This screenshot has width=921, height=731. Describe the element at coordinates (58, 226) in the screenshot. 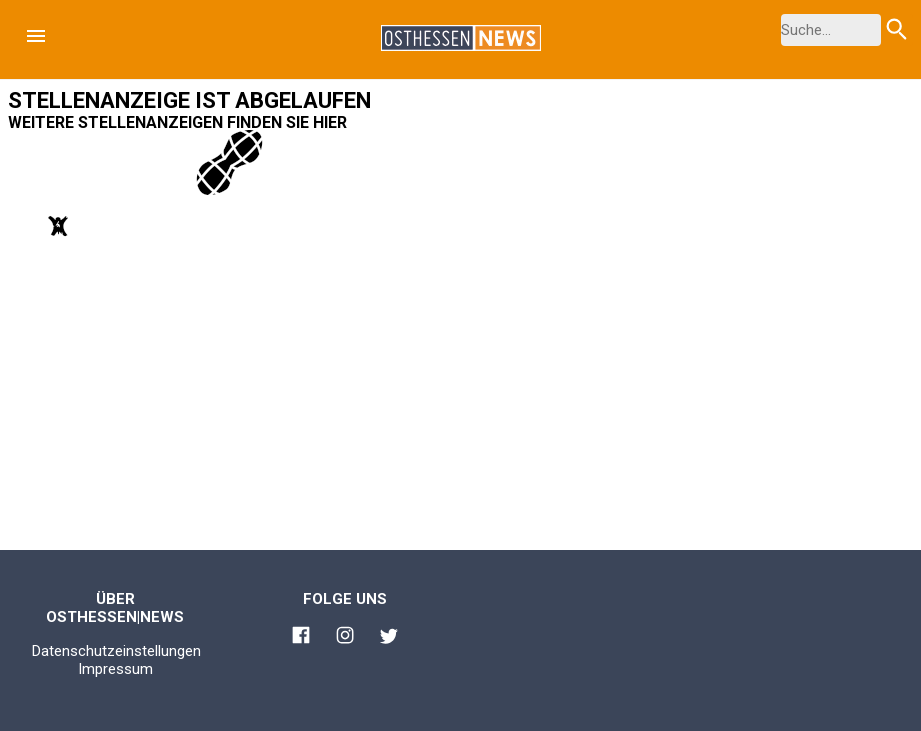

I see `select animal hide material or resource` at that location.